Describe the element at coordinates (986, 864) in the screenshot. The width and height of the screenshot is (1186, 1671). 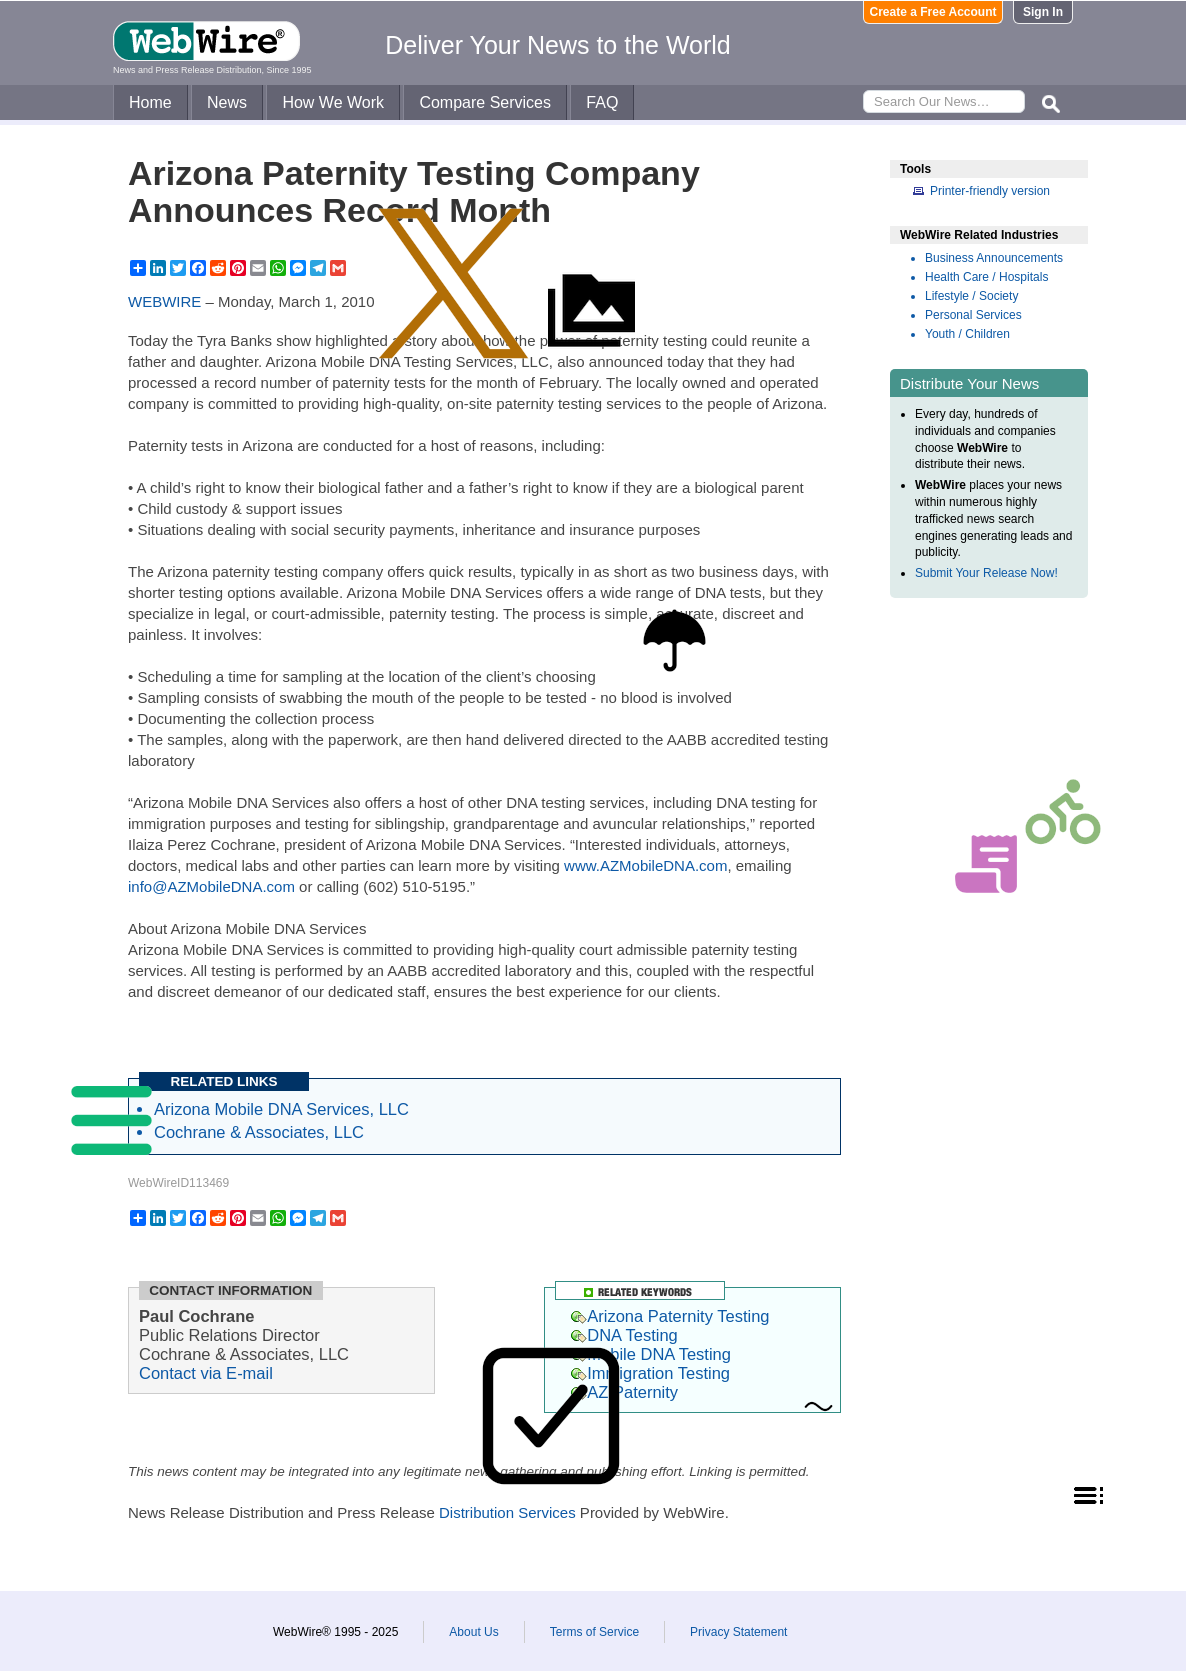
I see `view purchase receipt or transaction history` at that location.